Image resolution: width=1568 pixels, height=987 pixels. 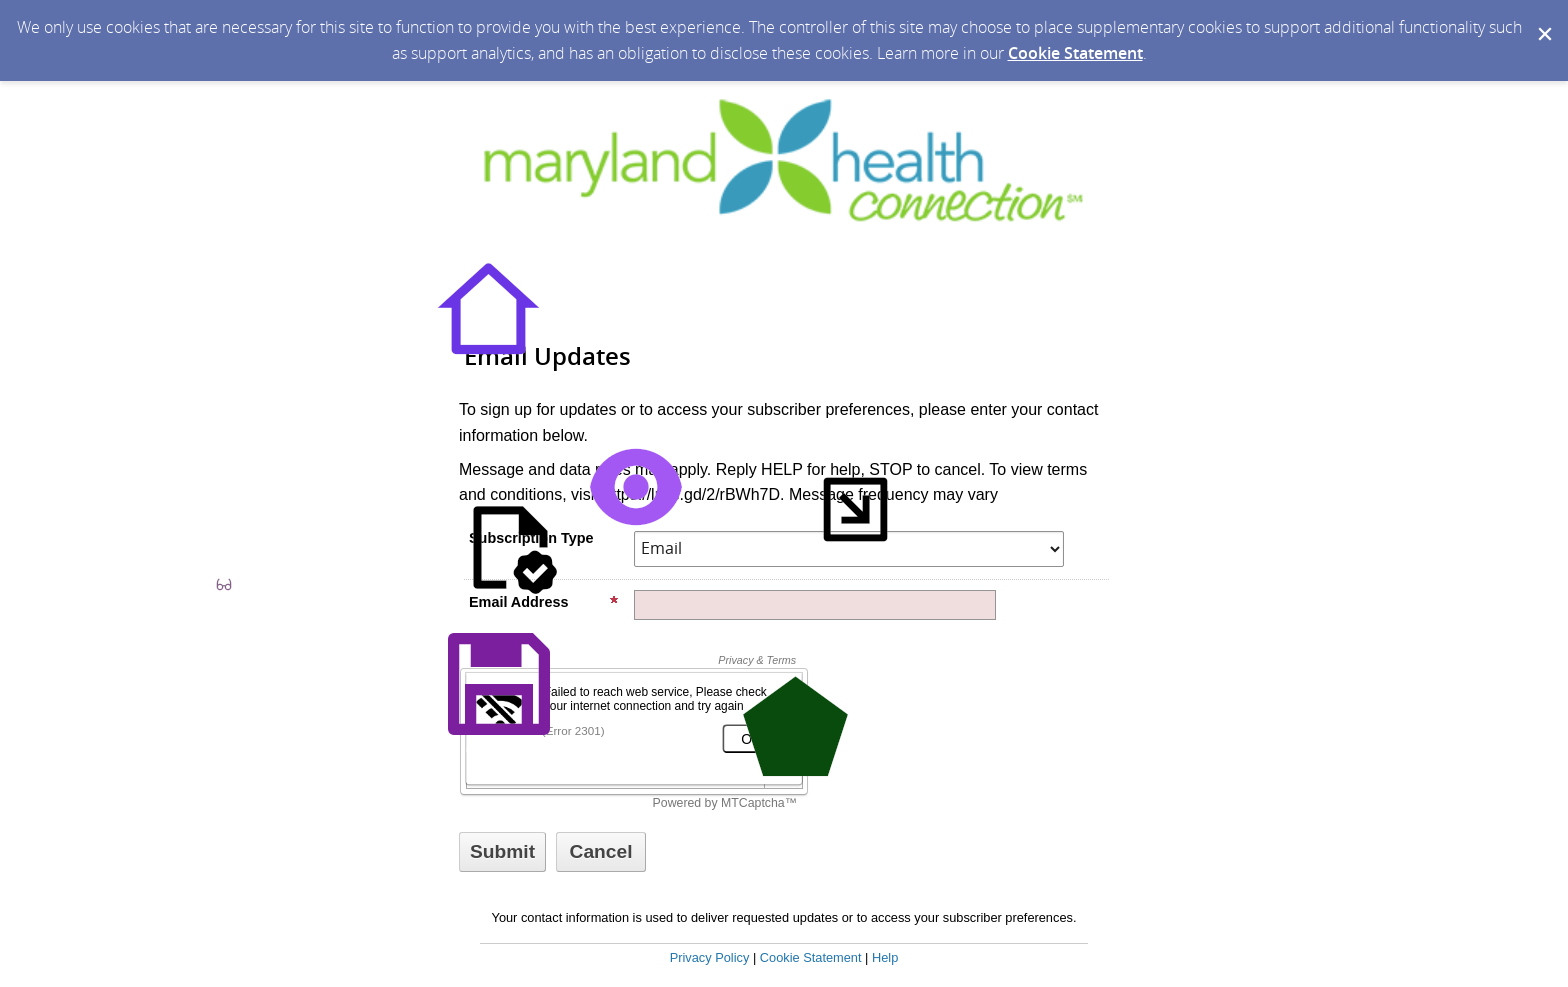 I want to click on view verified contract document, so click(x=510, y=547).